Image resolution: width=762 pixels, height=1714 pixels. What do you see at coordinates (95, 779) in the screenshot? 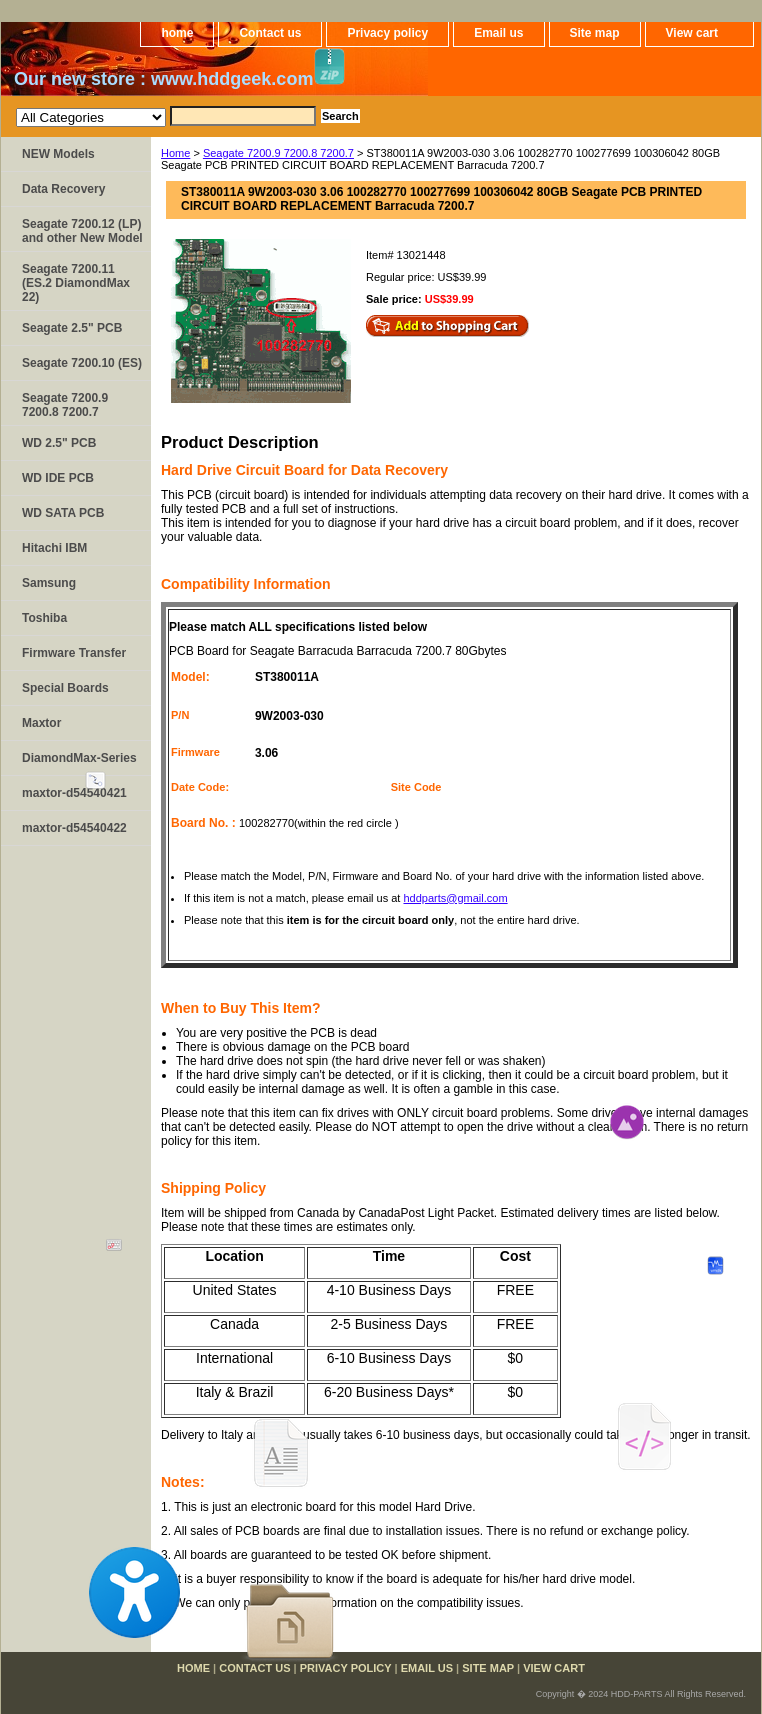
I see `open a karbon vector graphics file` at bounding box center [95, 779].